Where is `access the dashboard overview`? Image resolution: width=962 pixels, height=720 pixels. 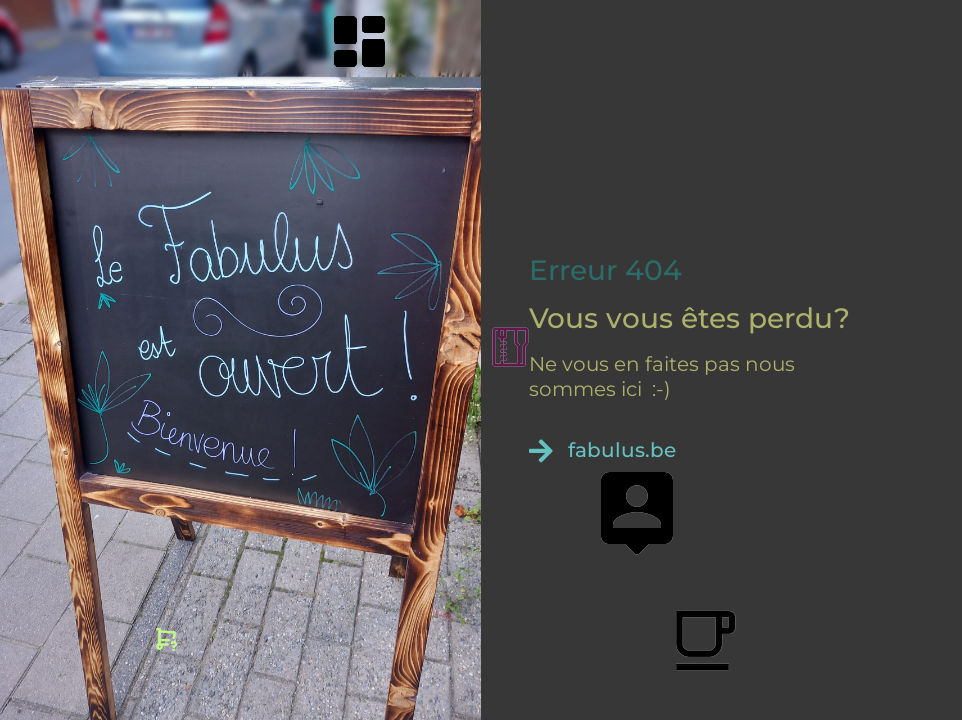 access the dashboard overview is located at coordinates (359, 41).